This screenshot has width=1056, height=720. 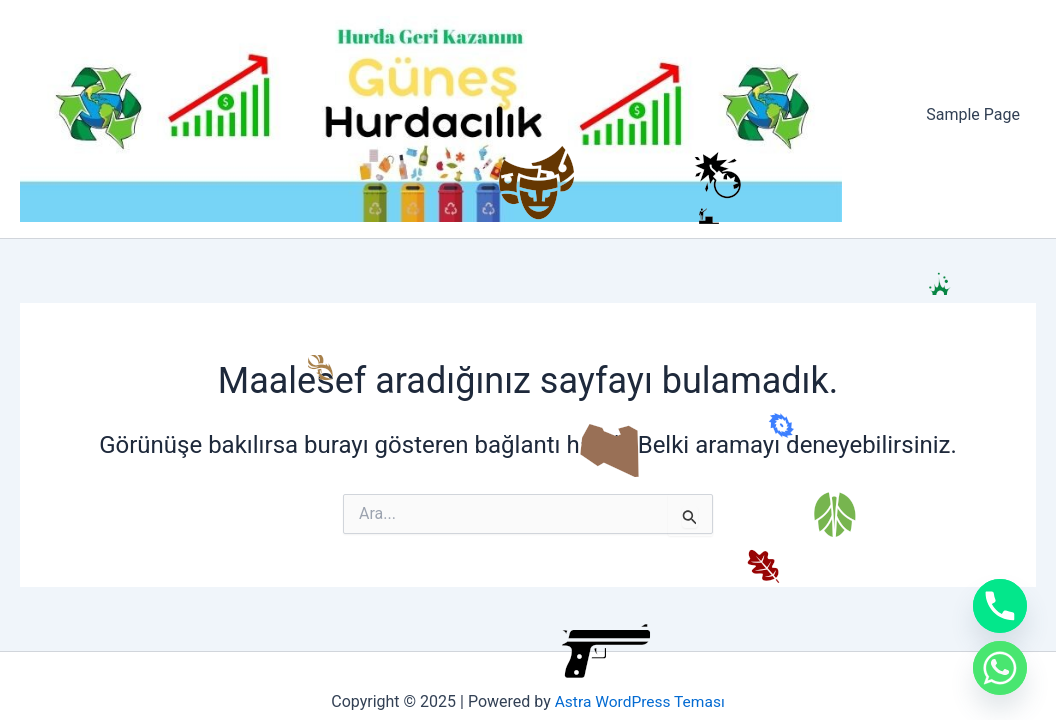 I want to click on represents nature or environmental category, so click(x=763, y=566).